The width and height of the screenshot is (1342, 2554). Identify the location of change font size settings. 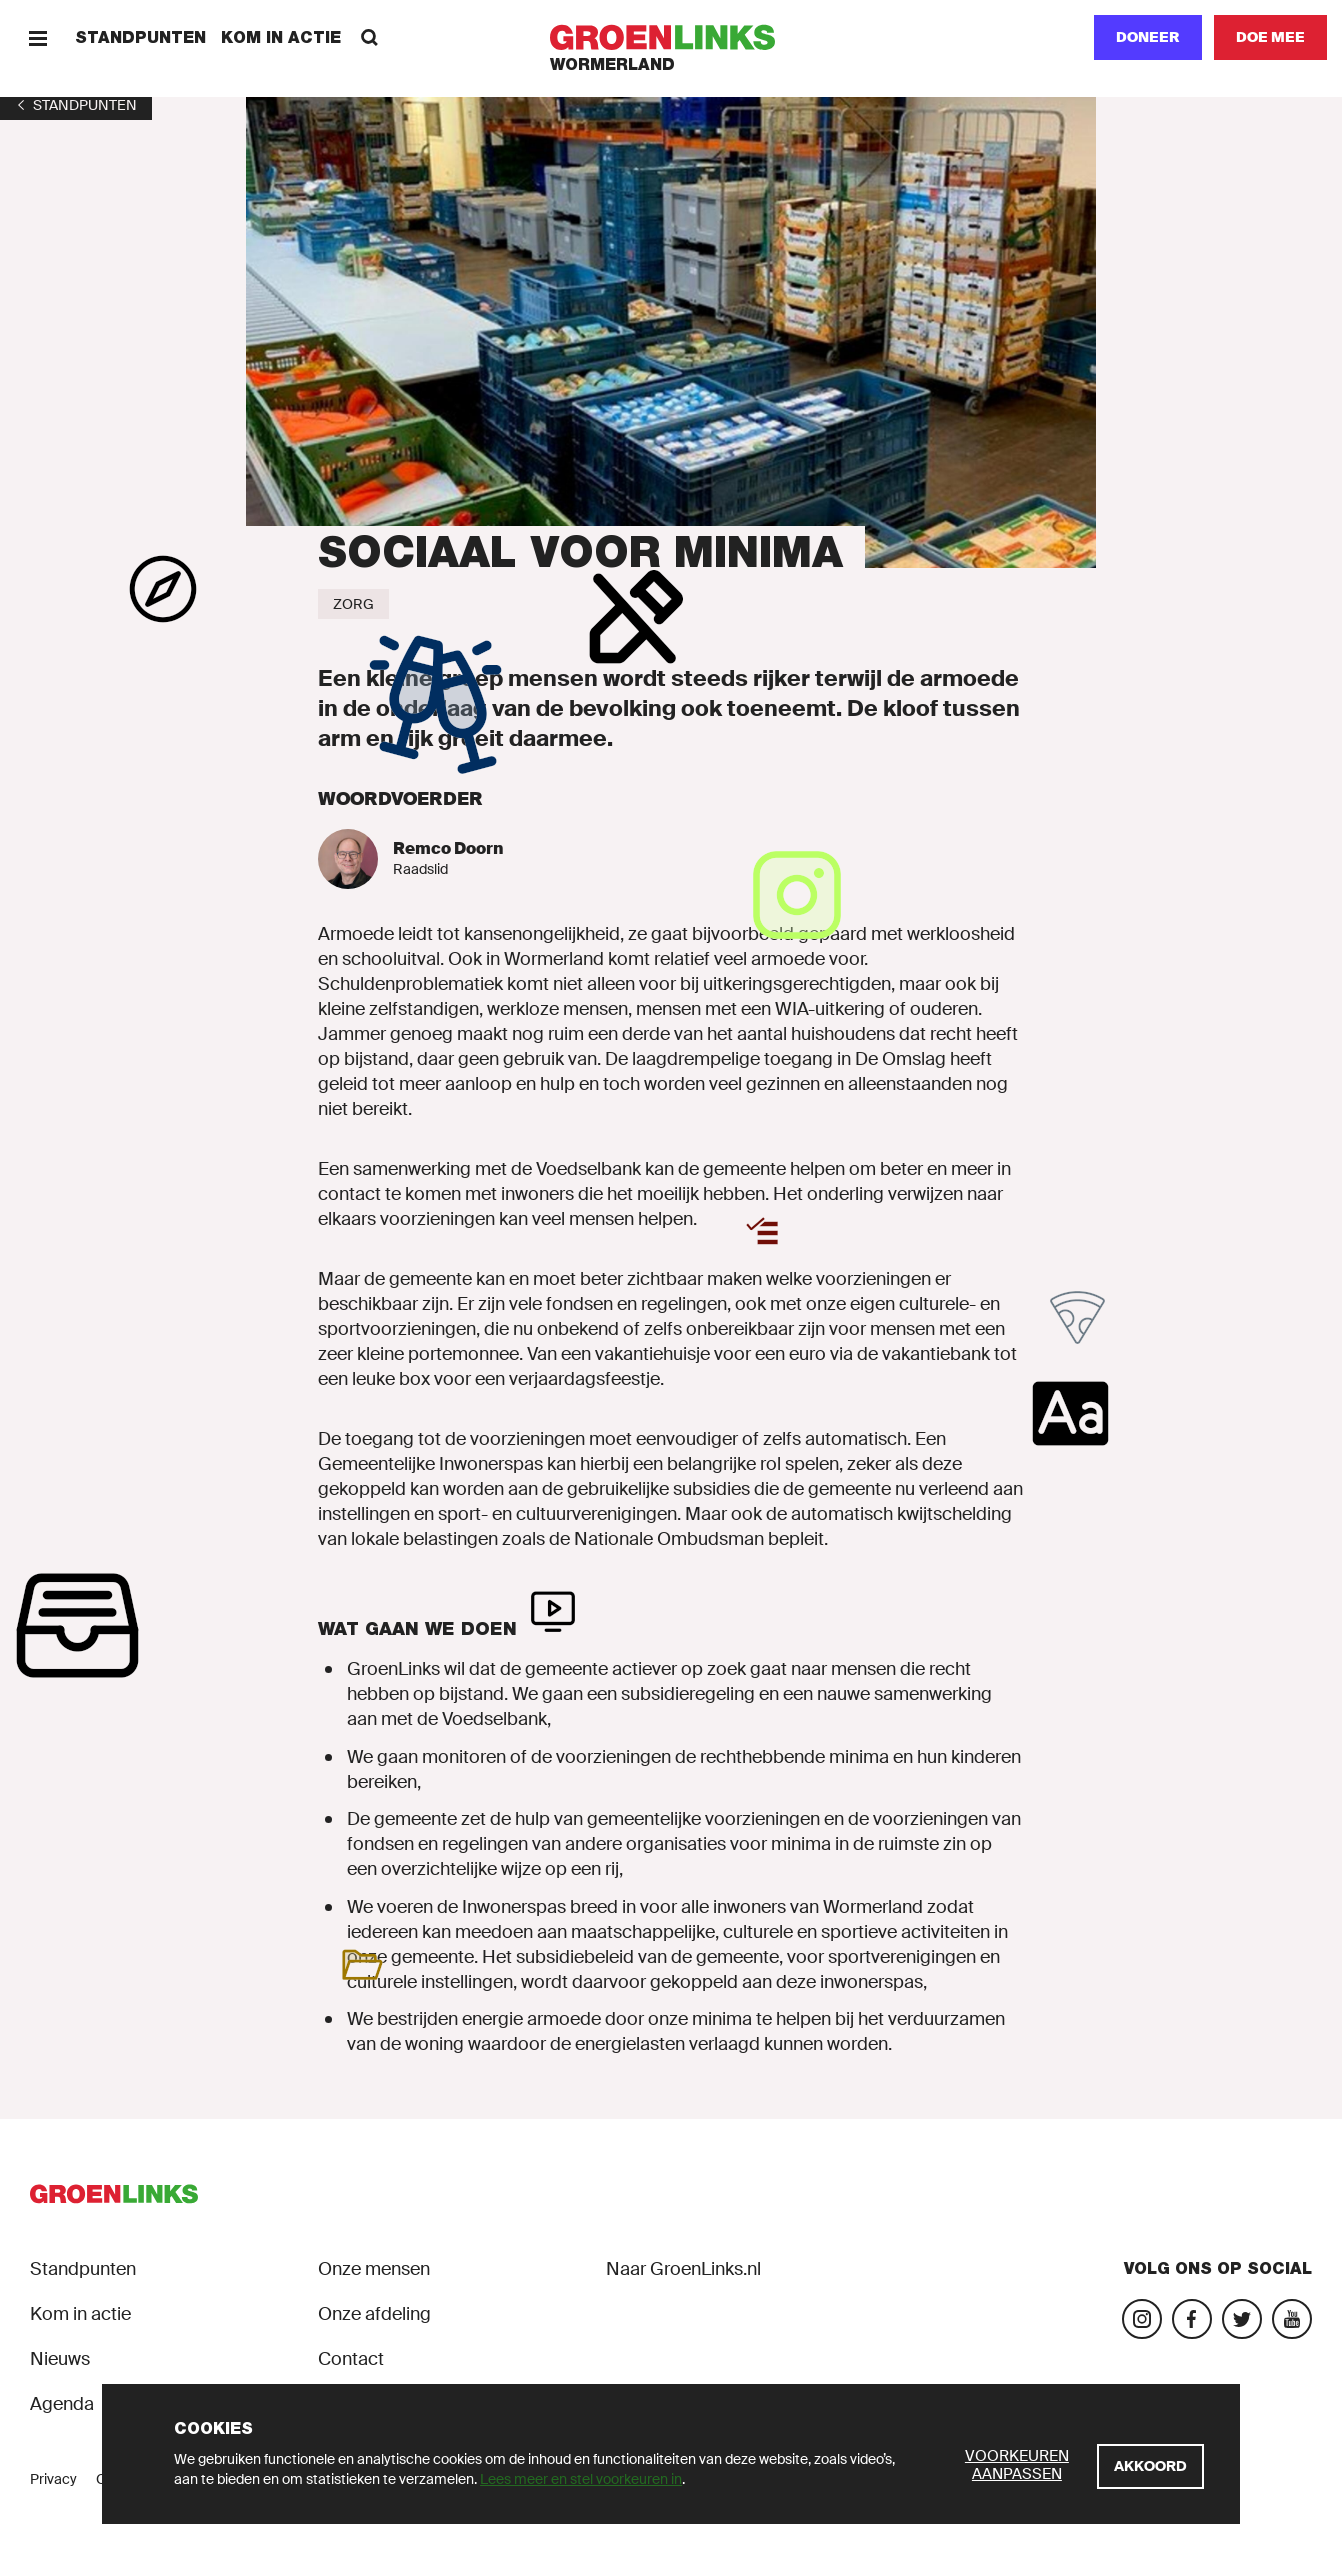
(1070, 1413).